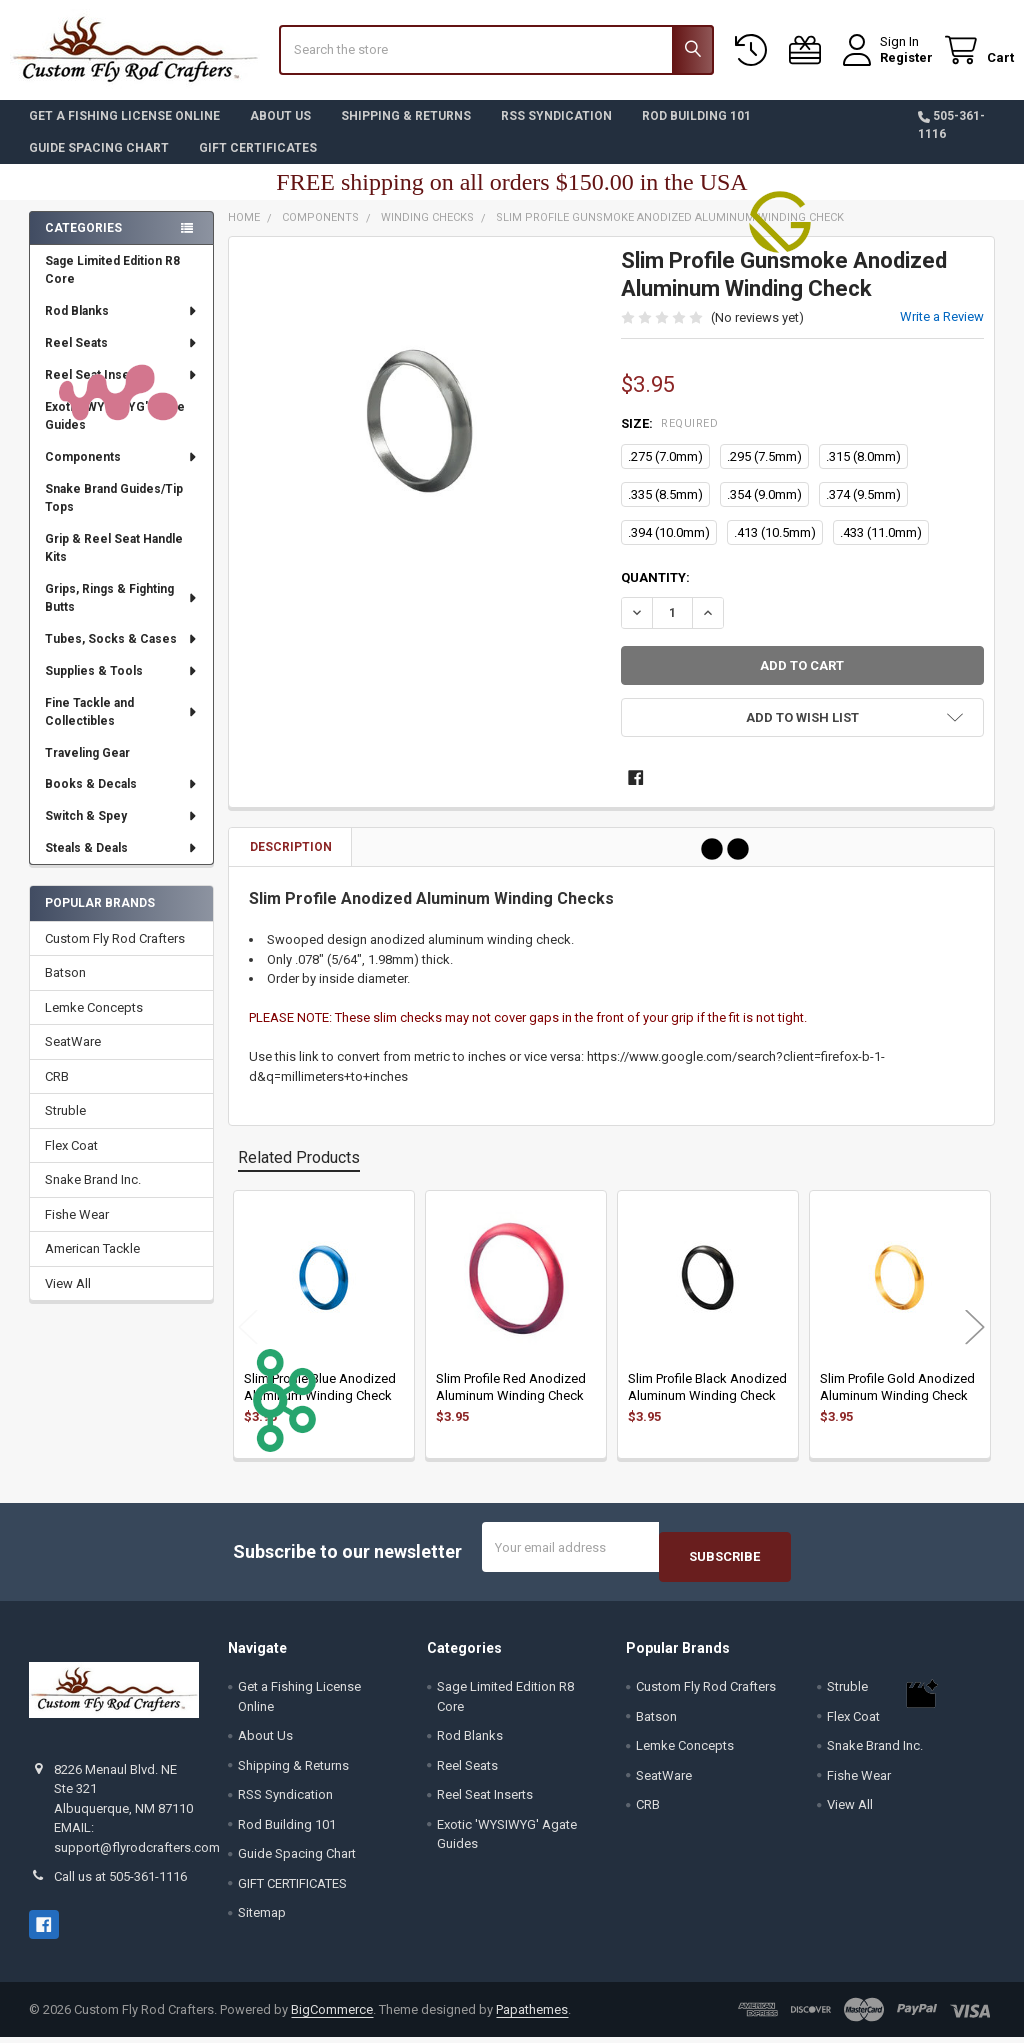  I want to click on gatsby framework logo, so click(780, 222).